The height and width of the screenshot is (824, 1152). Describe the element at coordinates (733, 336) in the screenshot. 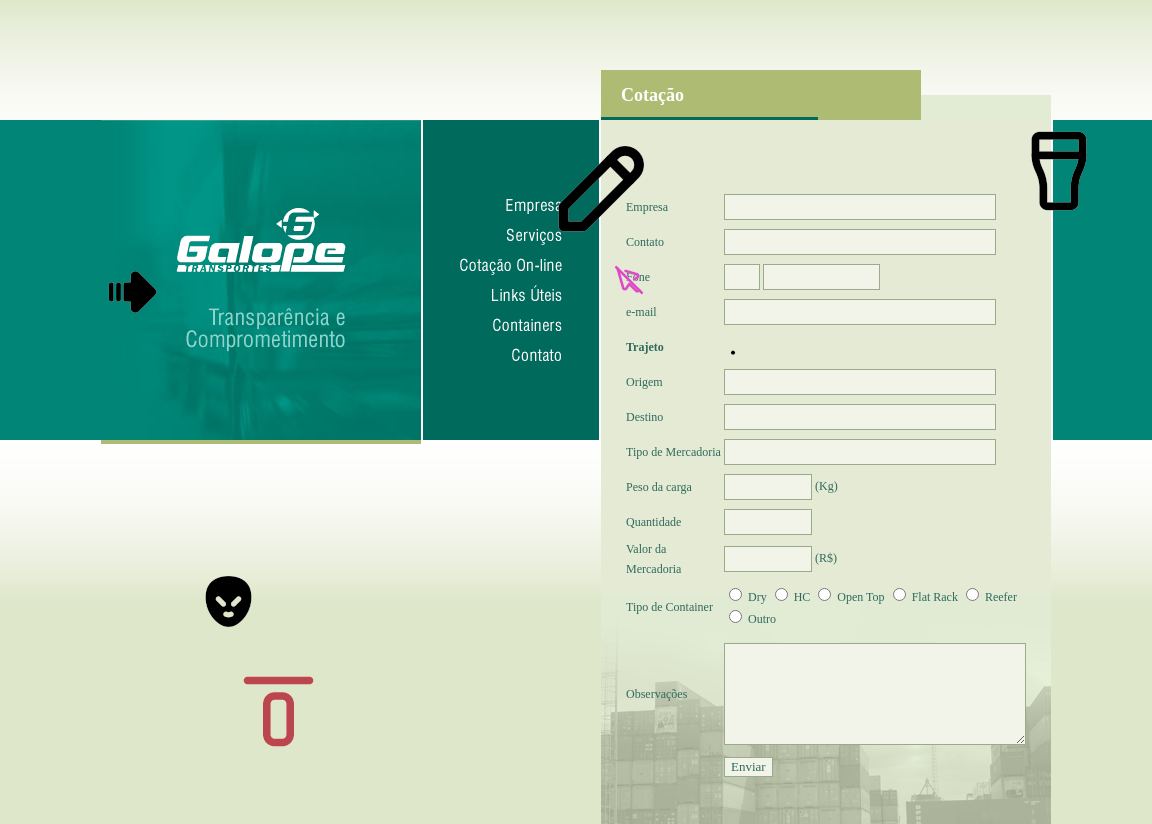

I see `no wifi signal available` at that location.